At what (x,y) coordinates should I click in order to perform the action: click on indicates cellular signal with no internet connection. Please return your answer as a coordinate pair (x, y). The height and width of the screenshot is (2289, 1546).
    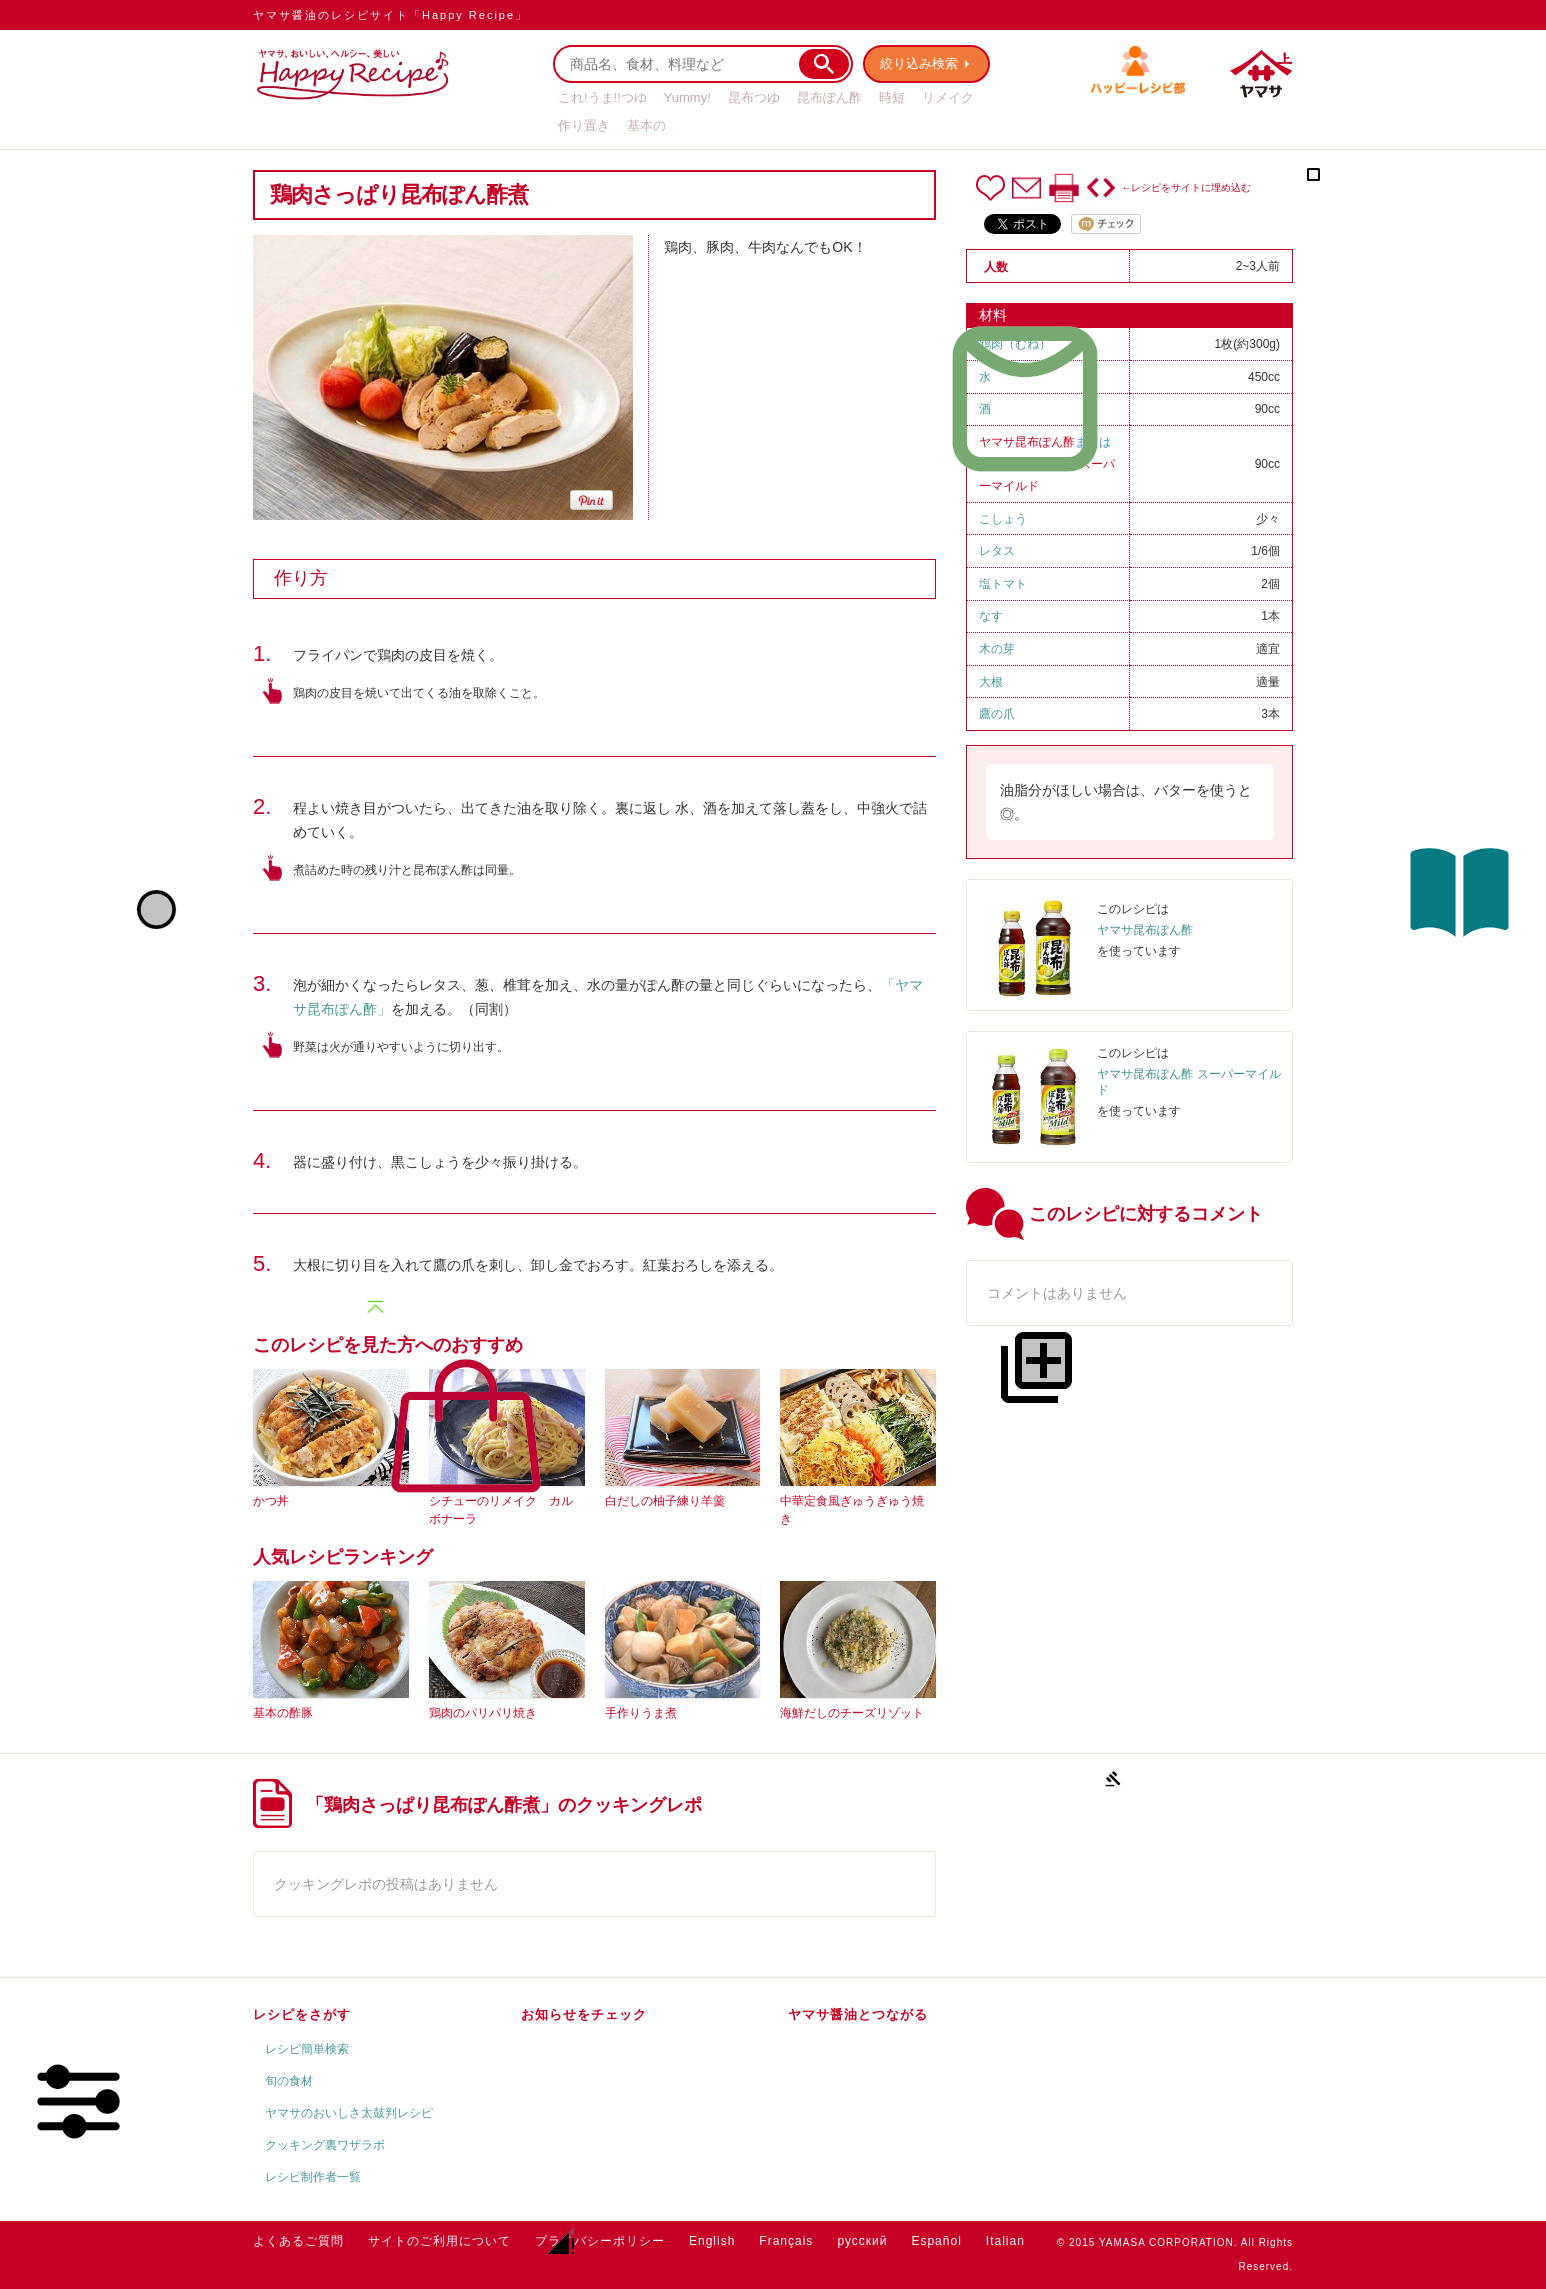
    Looking at the image, I should click on (560, 2240).